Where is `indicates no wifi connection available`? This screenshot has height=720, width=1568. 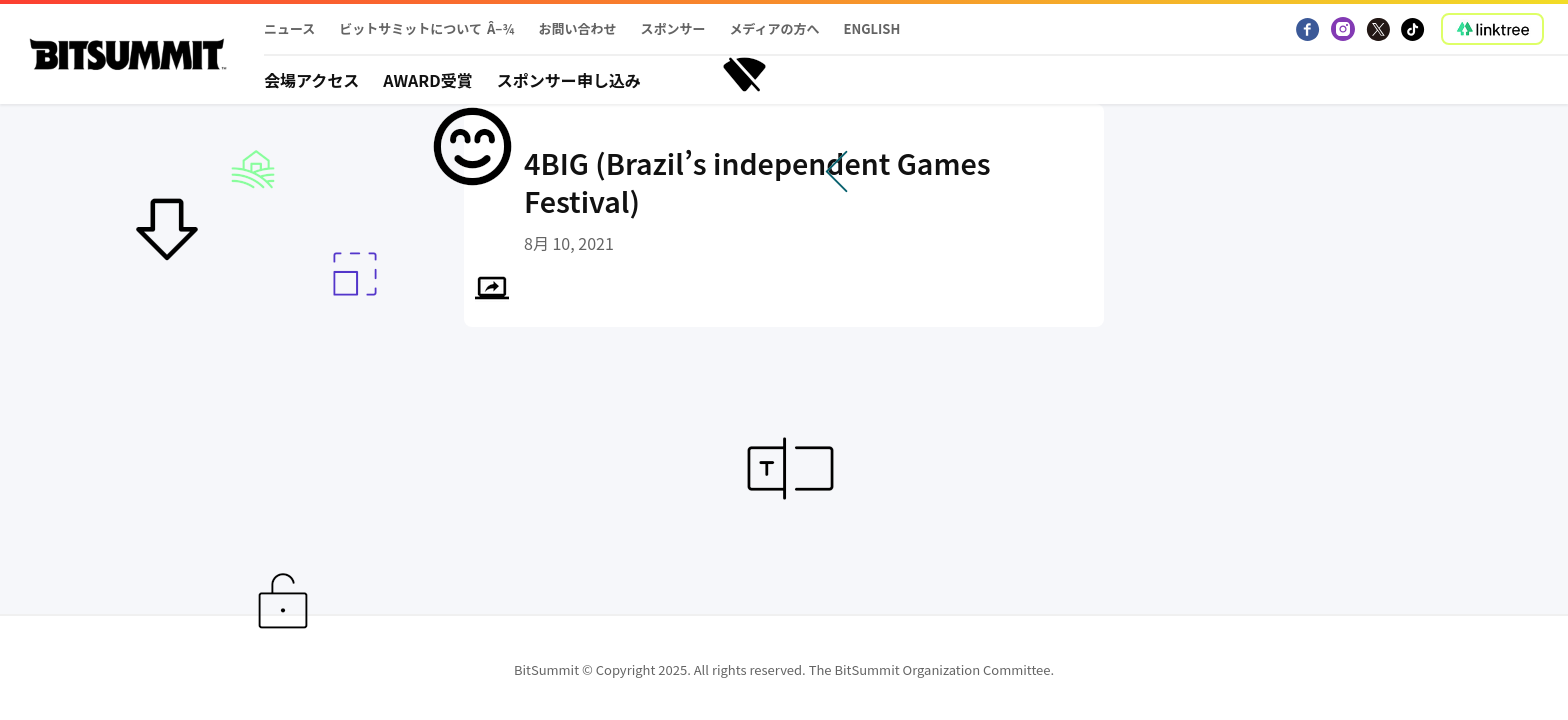
indicates no wifi connection available is located at coordinates (744, 74).